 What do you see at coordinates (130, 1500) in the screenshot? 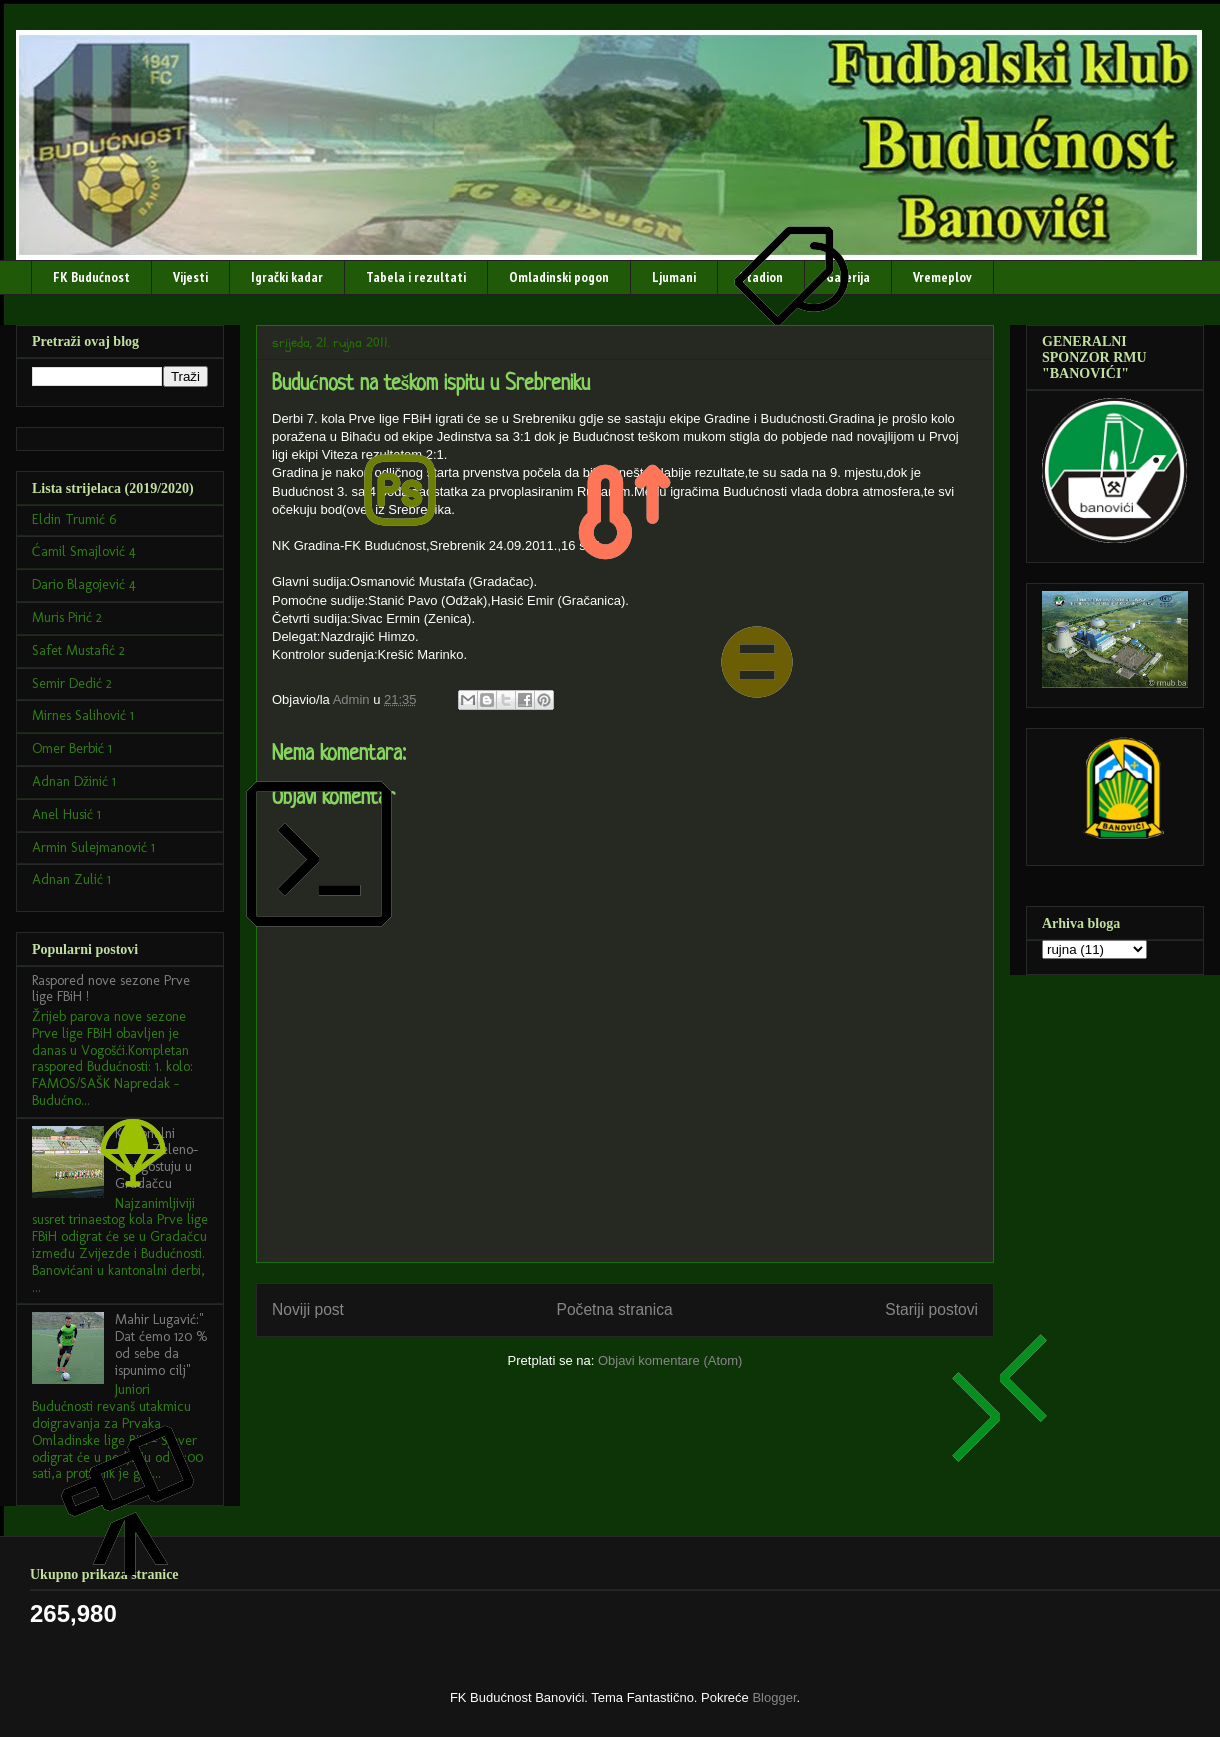
I see `explore or discover new content` at bounding box center [130, 1500].